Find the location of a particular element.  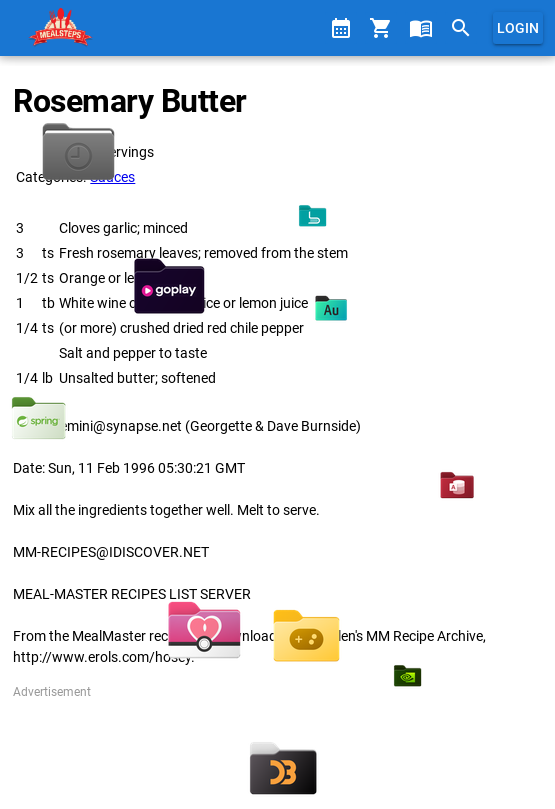

open your games folder is located at coordinates (306, 637).